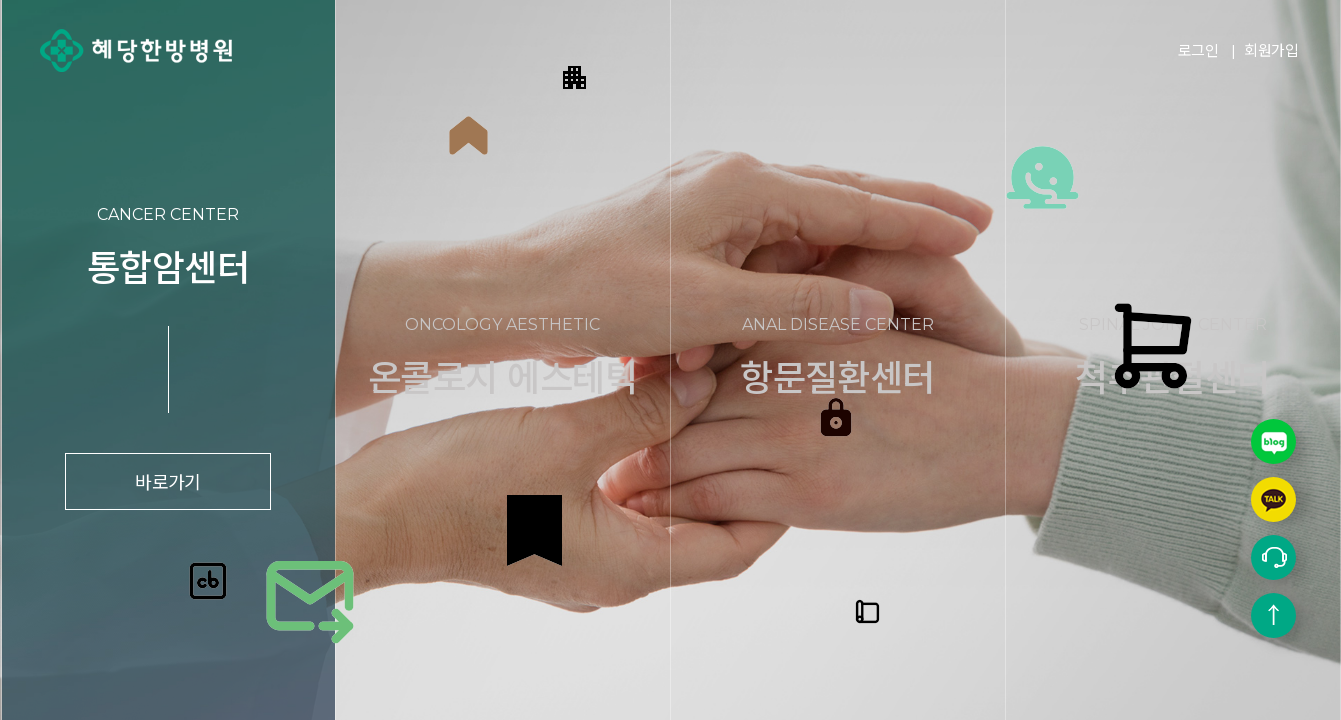 The image size is (1341, 720). Describe the element at coordinates (1042, 177) in the screenshot. I see `indicates something is overwhelmed or struggling` at that location.